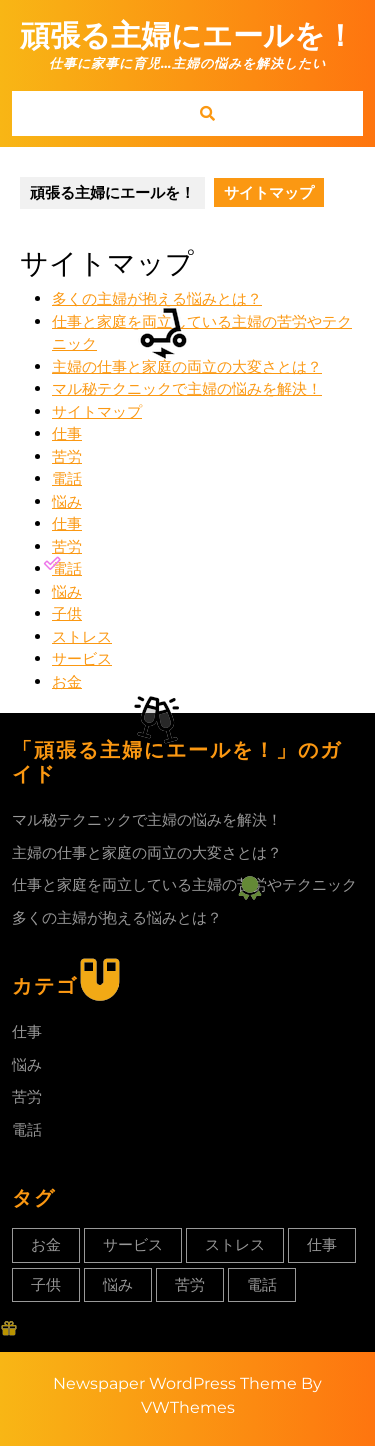 This screenshot has width=375, height=1446. Describe the element at coordinates (52, 563) in the screenshot. I see `confirm or submit an action` at that location.